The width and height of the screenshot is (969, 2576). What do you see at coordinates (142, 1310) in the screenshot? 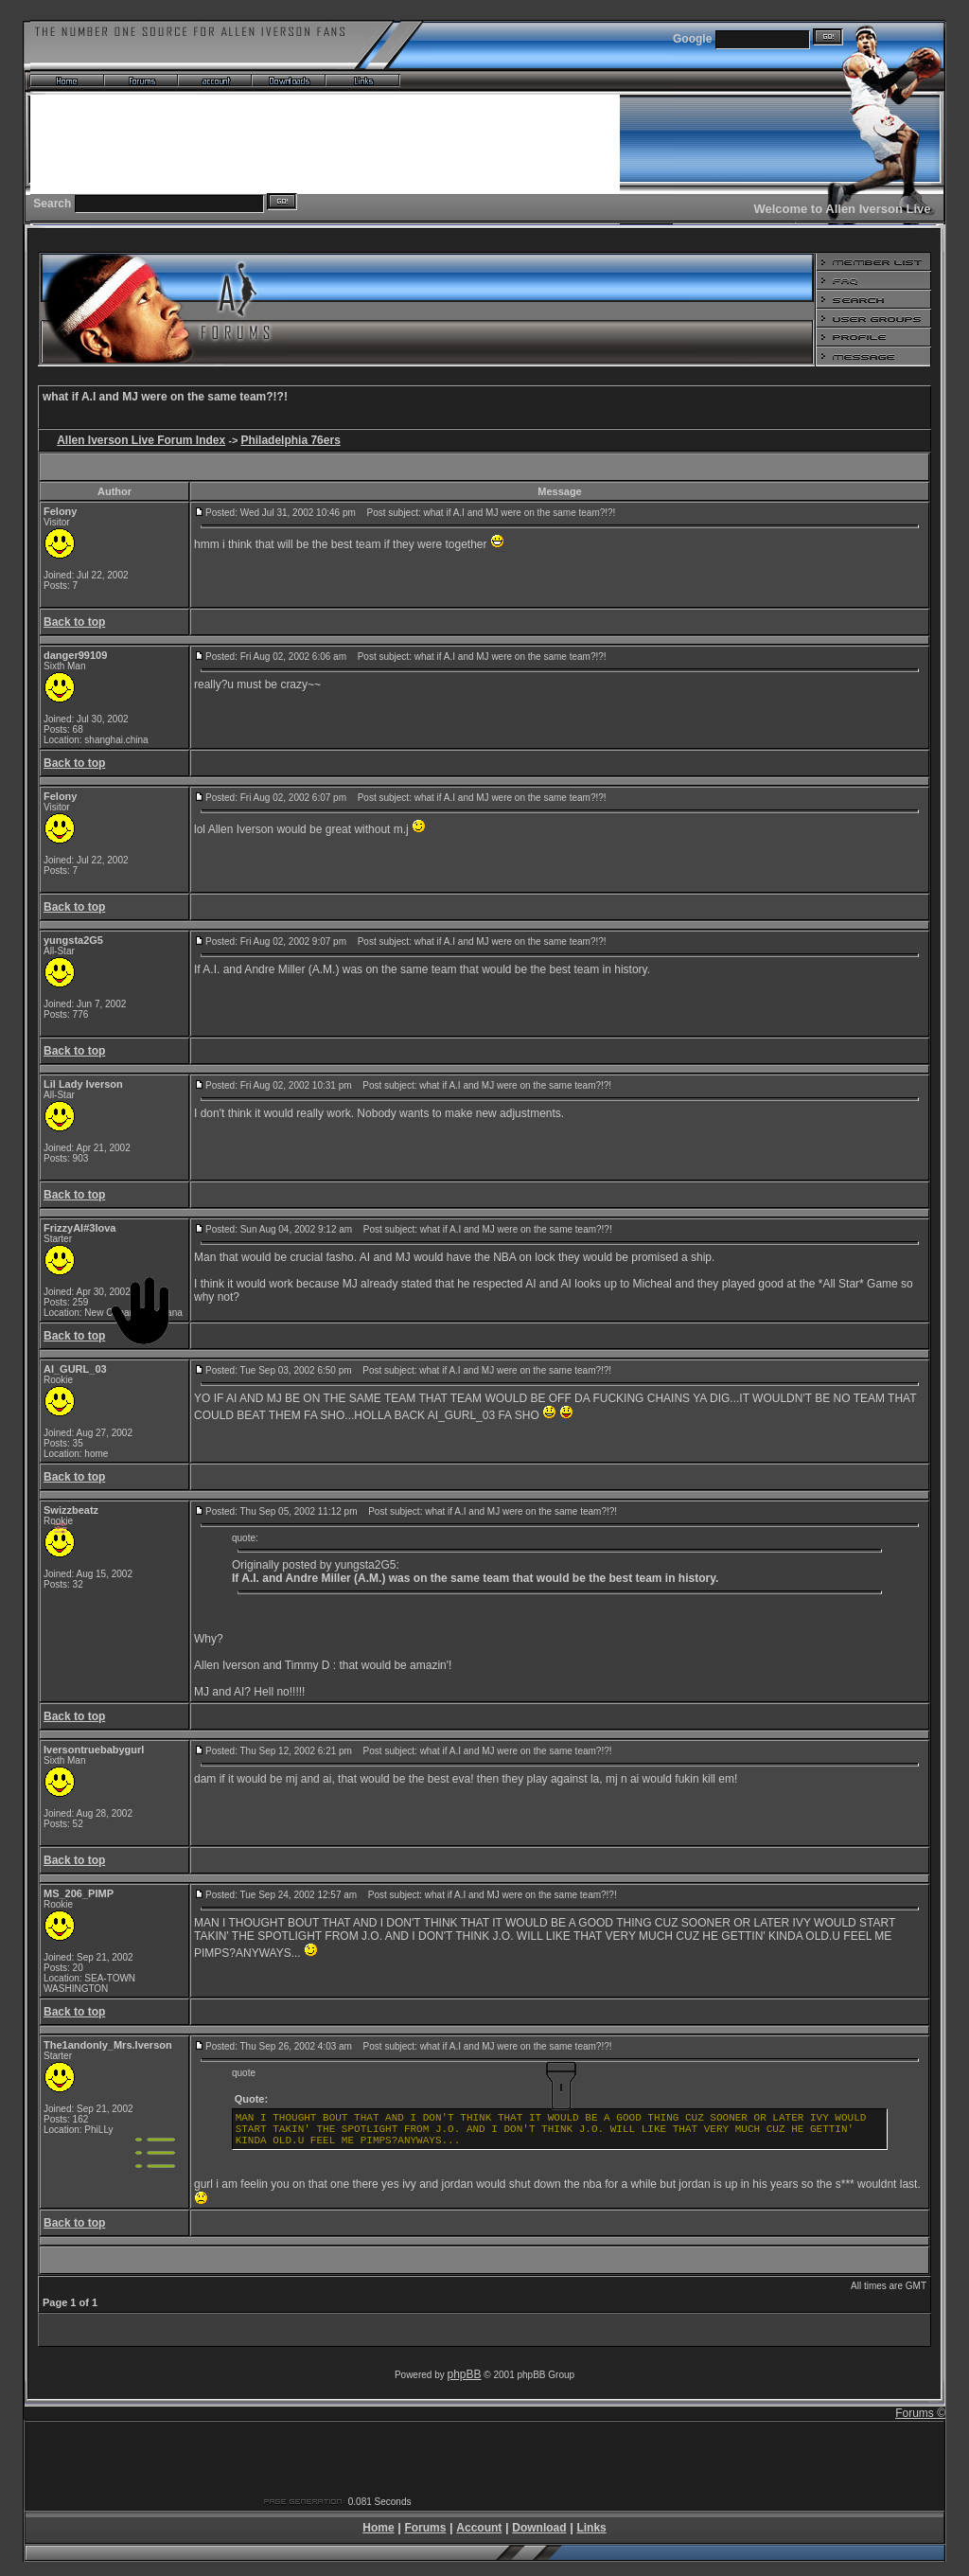
I see `stop or pause an action` at bounding box center [142, 1310].